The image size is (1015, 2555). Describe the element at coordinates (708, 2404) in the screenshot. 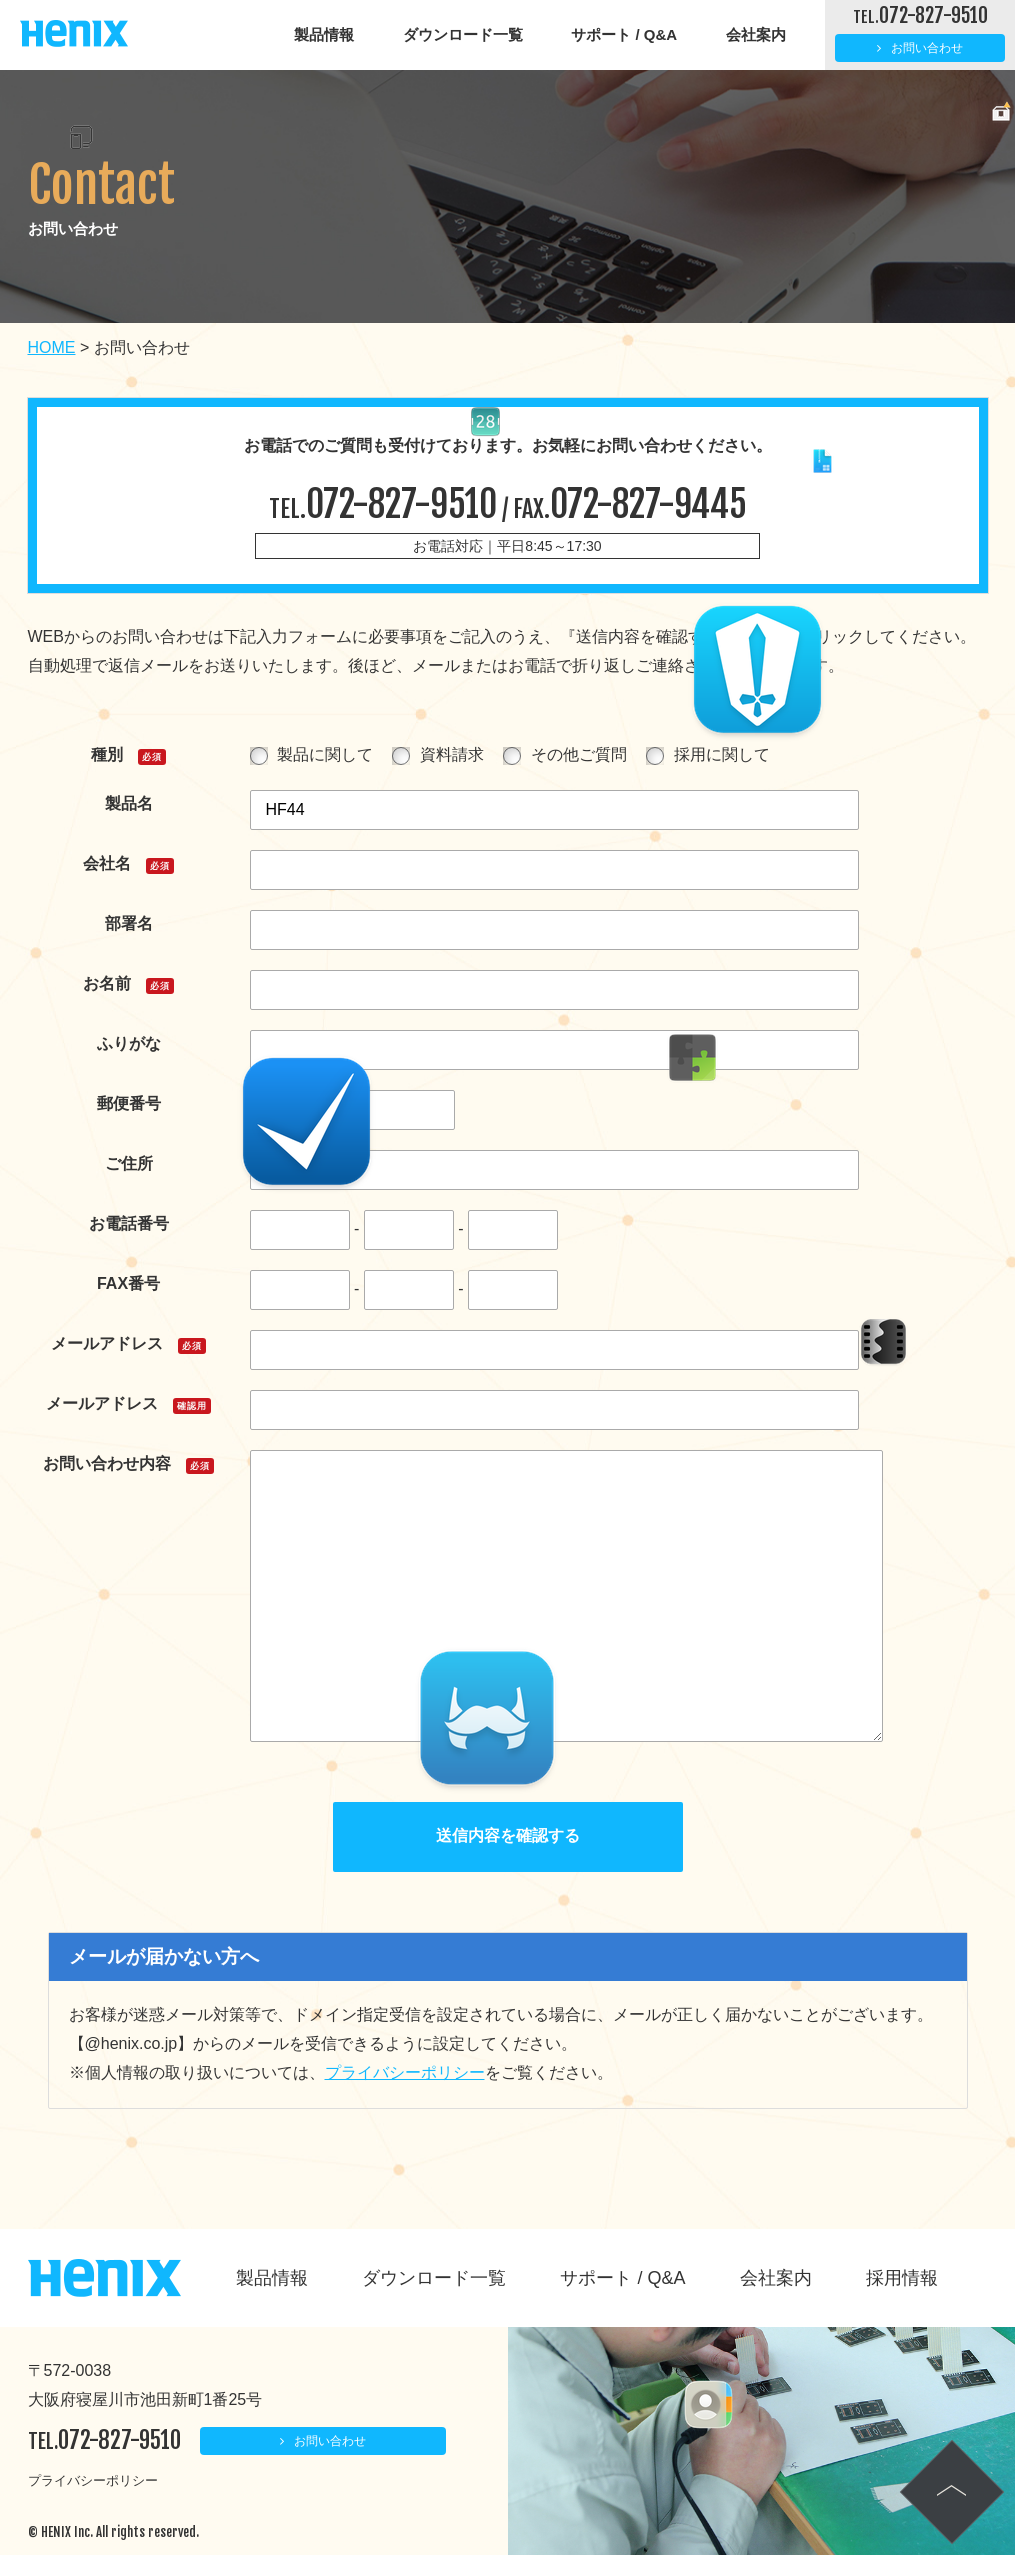

I see `open the contacts app` at that location.